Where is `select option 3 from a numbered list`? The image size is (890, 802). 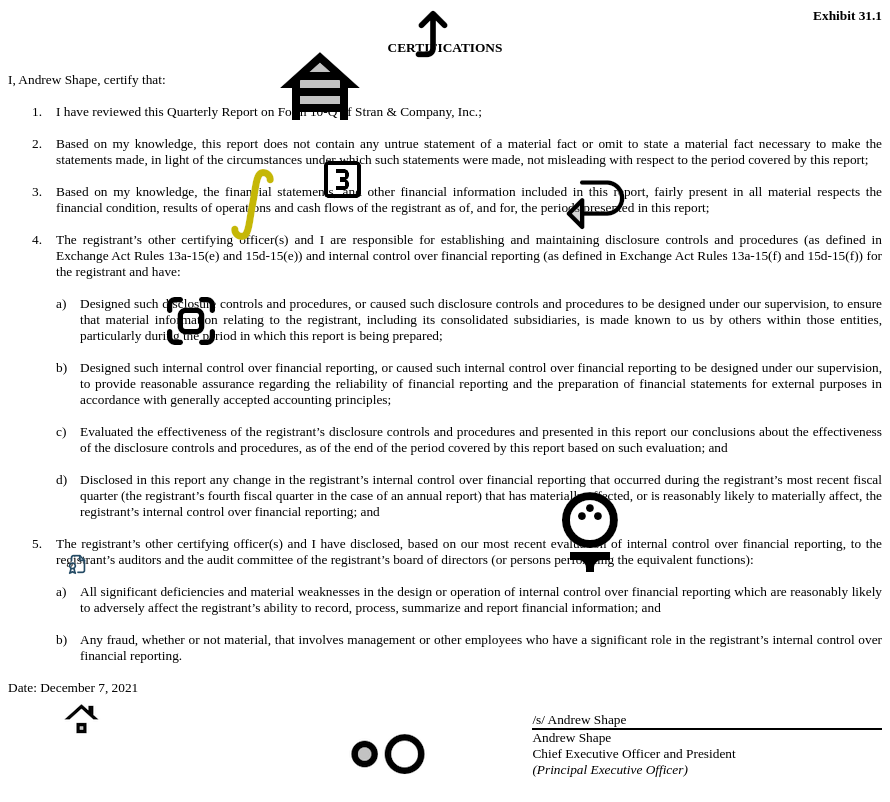
select option 3 from a numbered list is located at coordinates (342, 179).